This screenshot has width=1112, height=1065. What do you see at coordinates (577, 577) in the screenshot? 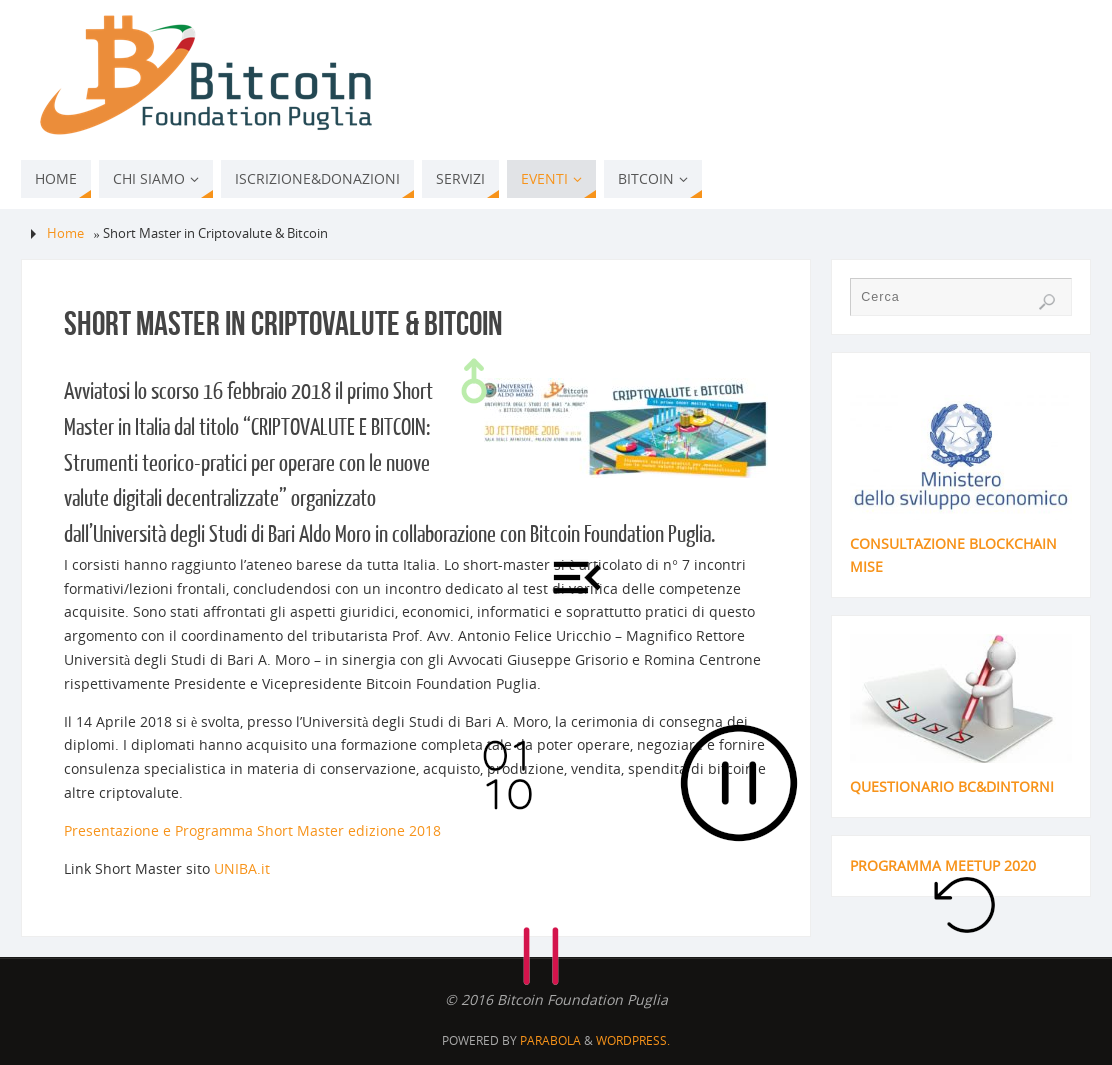
I see `open the navigation menu` at bounding box center [577, 577].